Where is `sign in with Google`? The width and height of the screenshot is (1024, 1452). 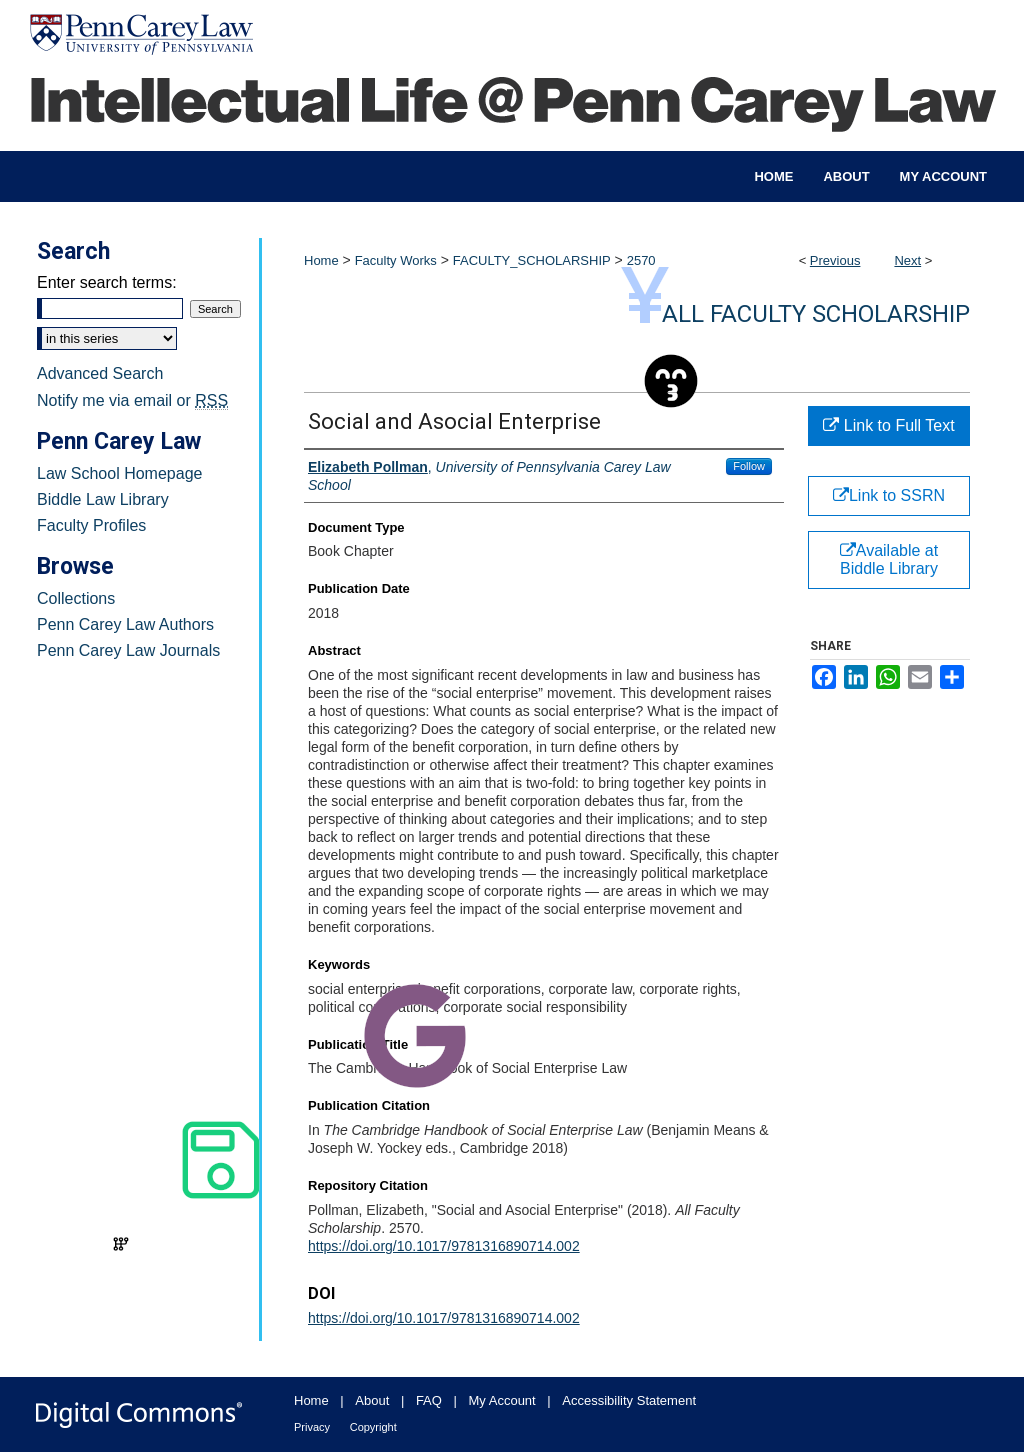
sign in with Google is located at coordinates (415, 1036).